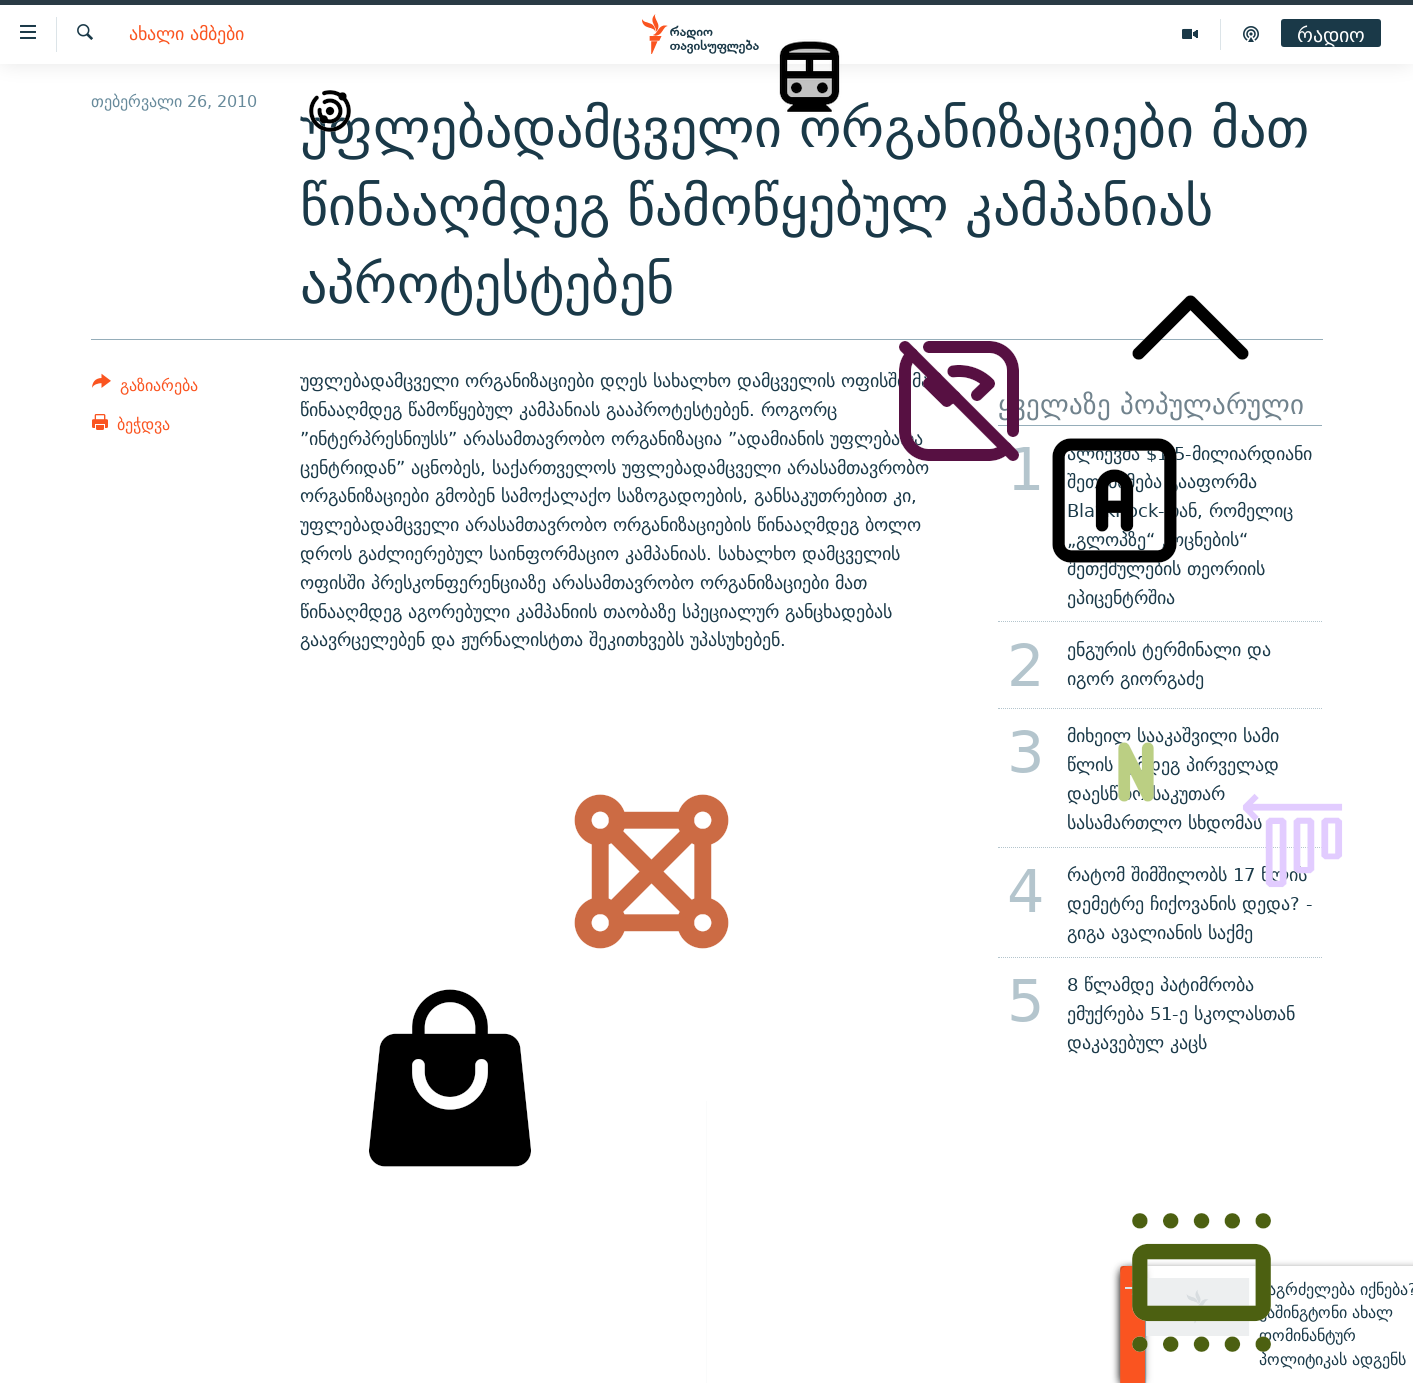  What do you see at coordinates (450, 1078) in the screenshot?
I see `view your shopping cart` at bounding box center [450, 1078].